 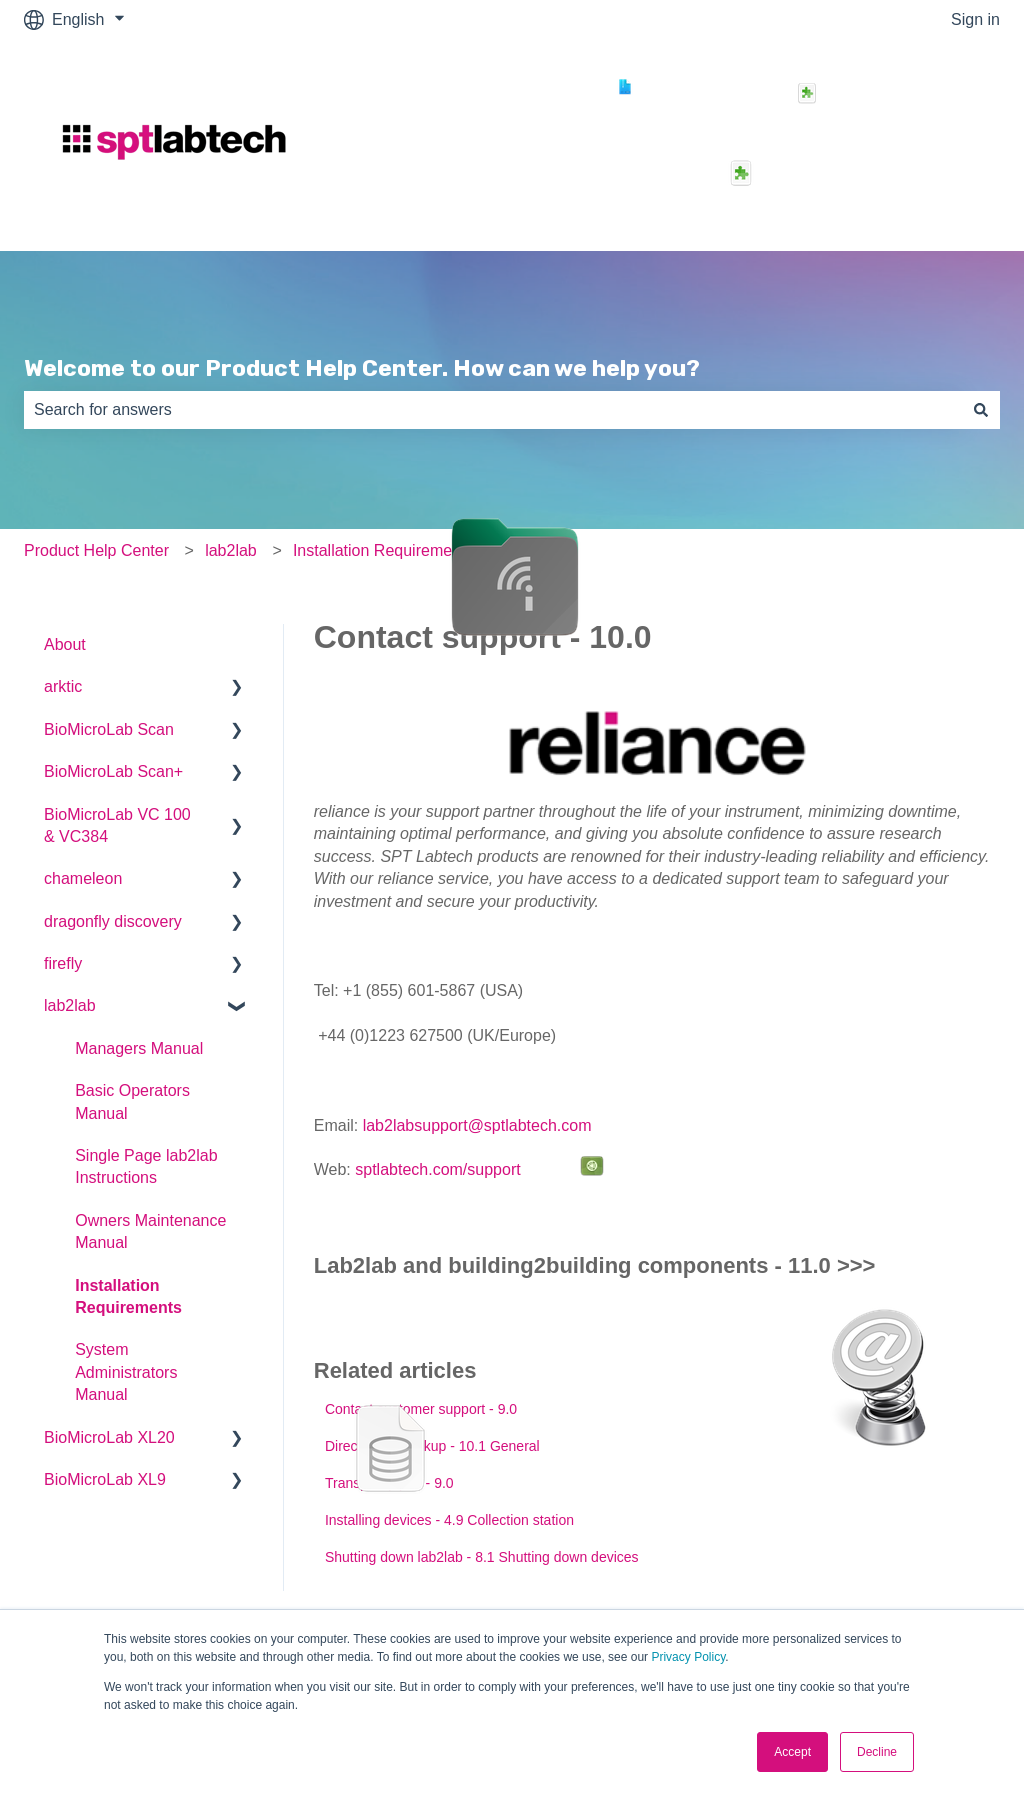 I want to click on open a web link or URL, so click(x=885, y=1378).